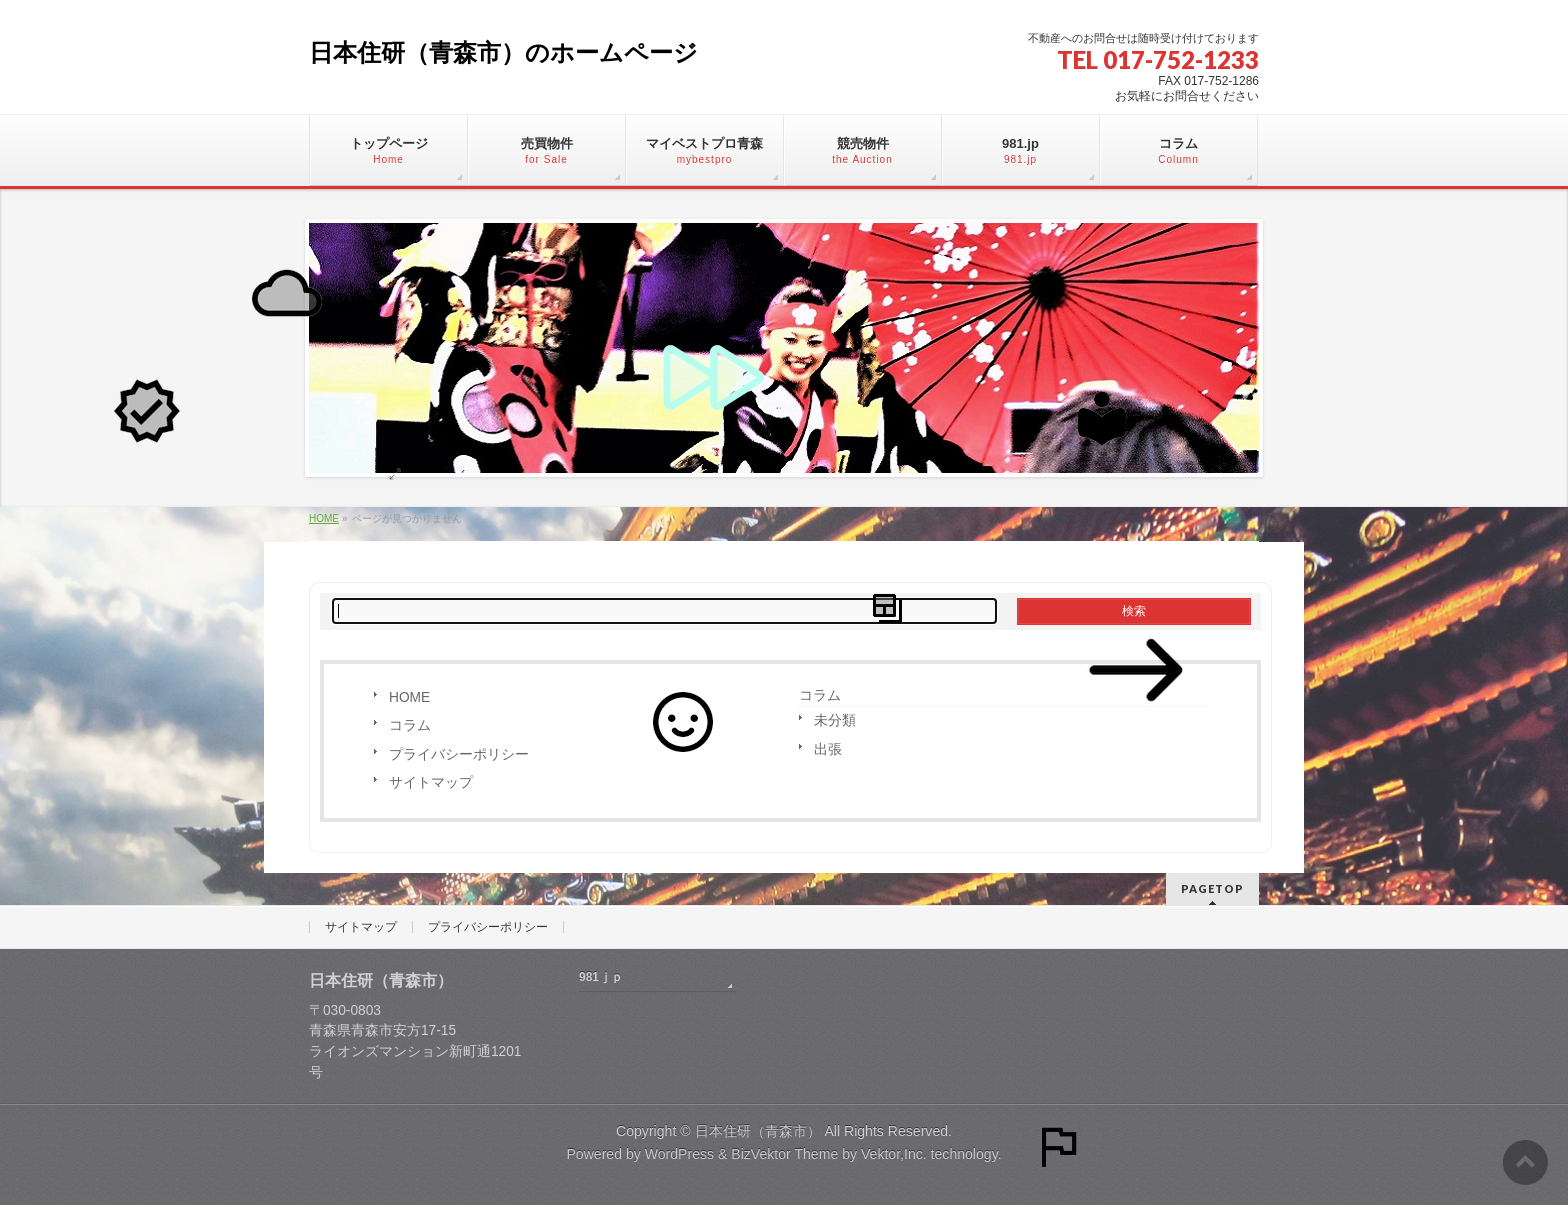 Image resolution: width=1568 pixels, height=1205 pixels. I want to click on create a backup copy of table data, so click(887, 608).